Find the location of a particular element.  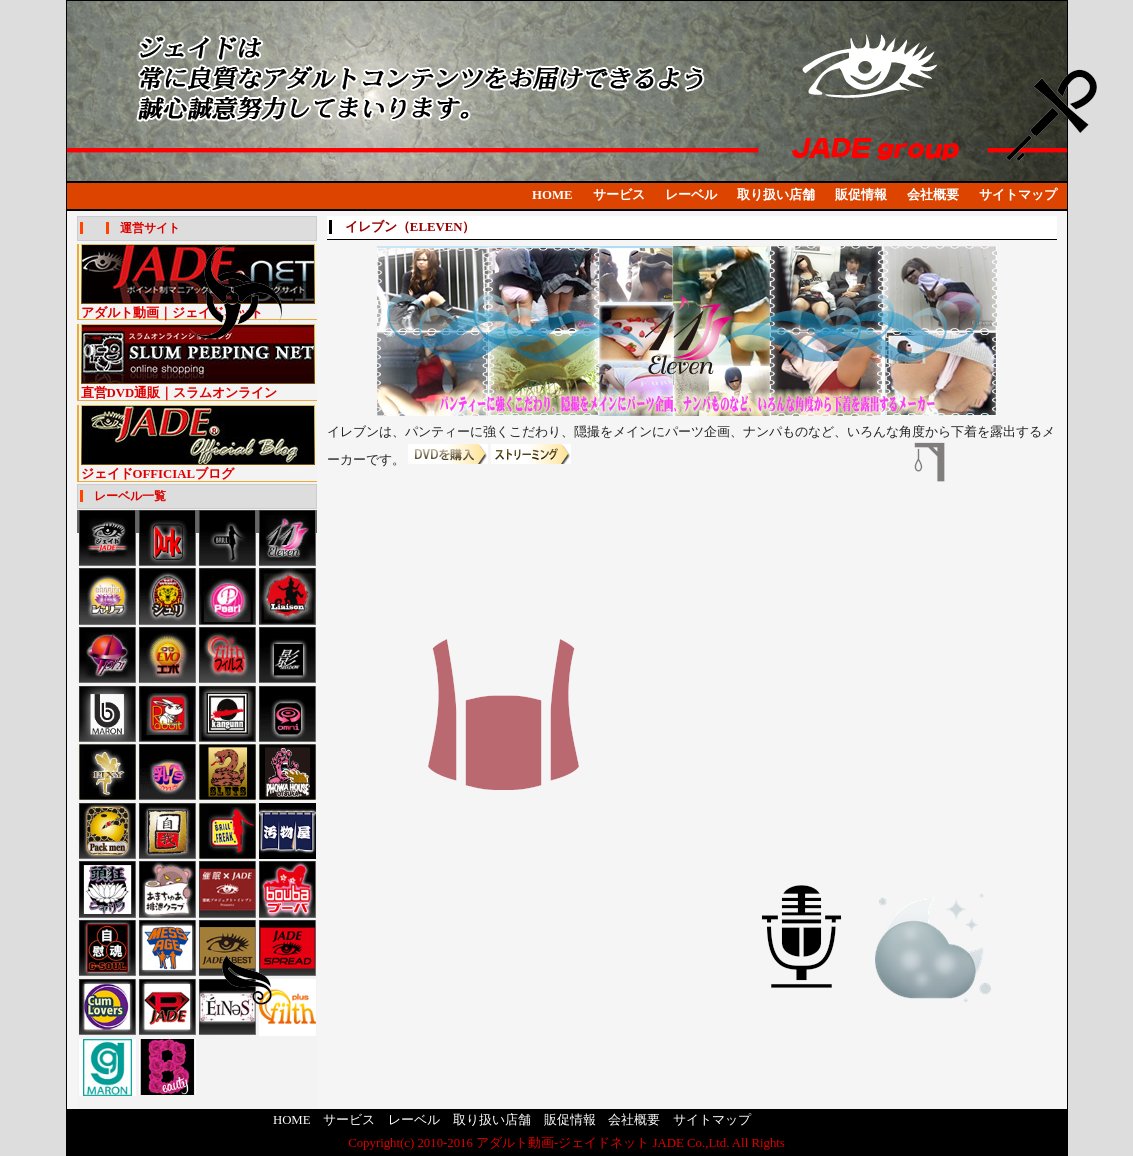

indicates cloudy nighttime weather conditions is located at coordinates (933, 948).